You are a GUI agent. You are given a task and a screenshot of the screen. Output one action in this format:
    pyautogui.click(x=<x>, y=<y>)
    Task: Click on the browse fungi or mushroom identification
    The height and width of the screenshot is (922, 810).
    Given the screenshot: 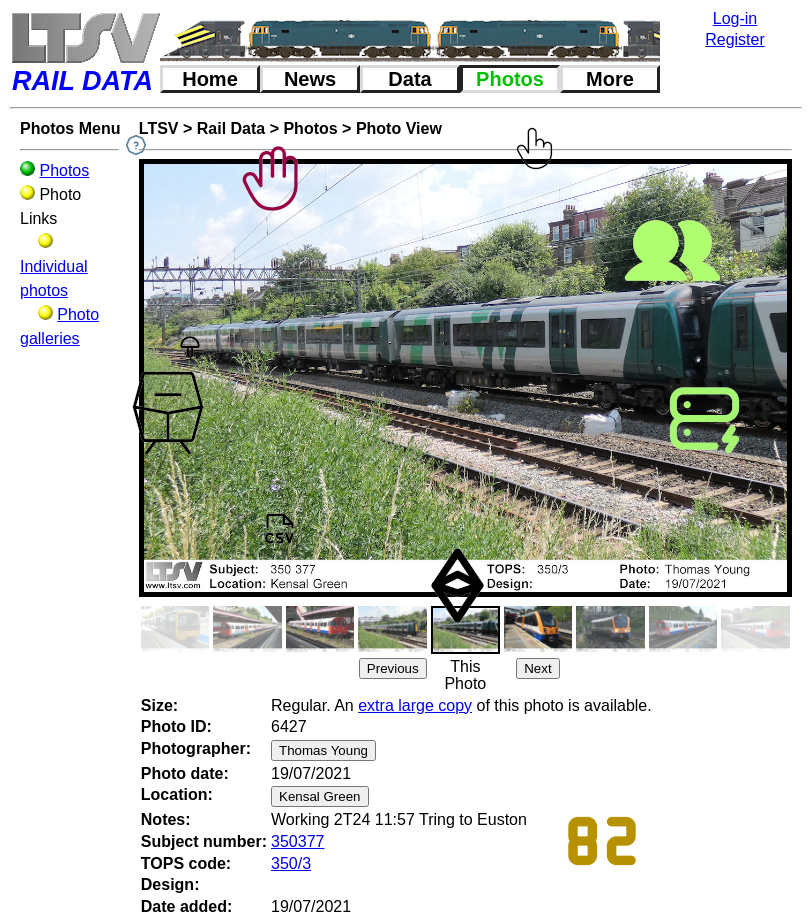 What is the action you would take?
    pyautogui.click(x=190, y=347)
    